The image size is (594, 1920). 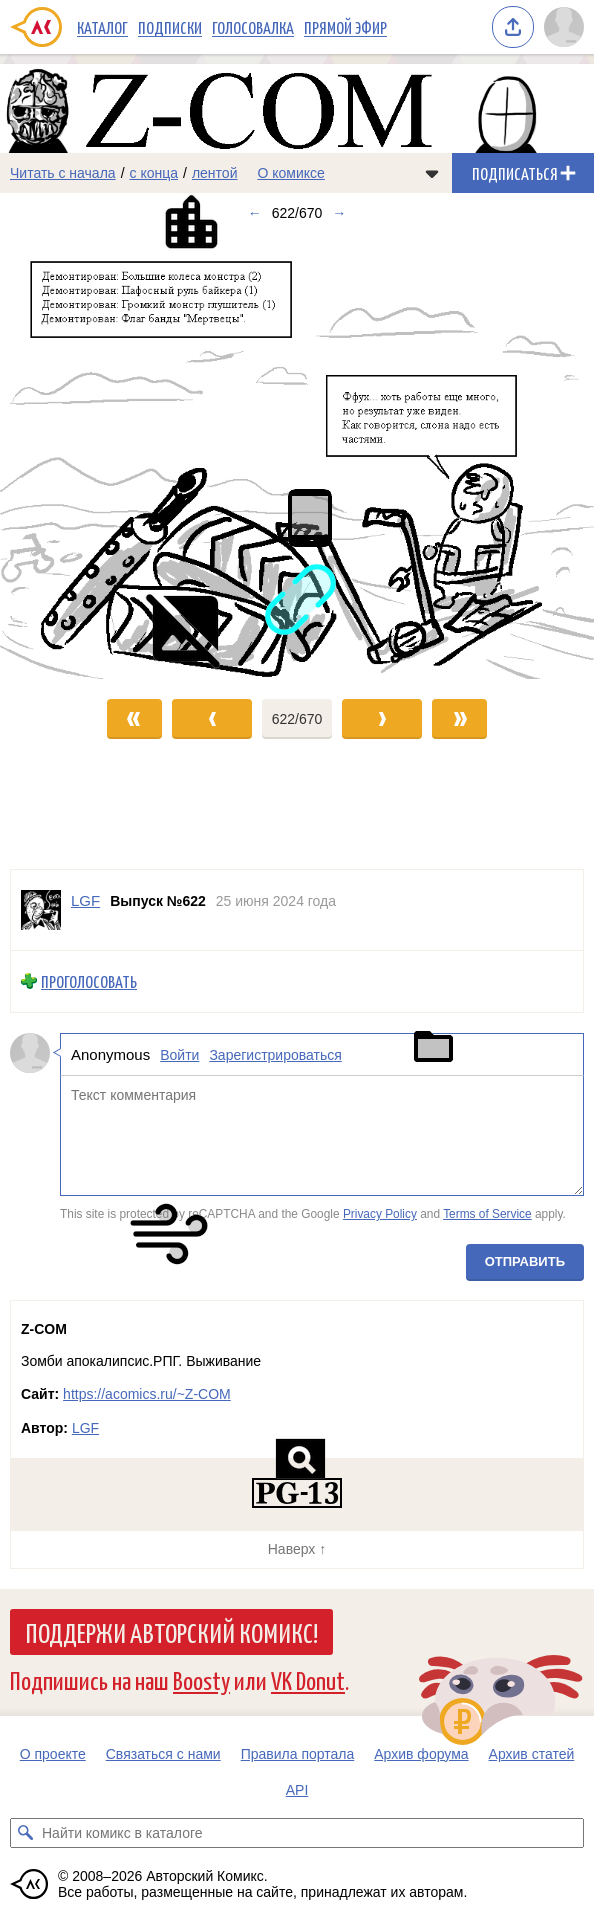 I want to click on view city or urban locations, so click(x=191, y=222).